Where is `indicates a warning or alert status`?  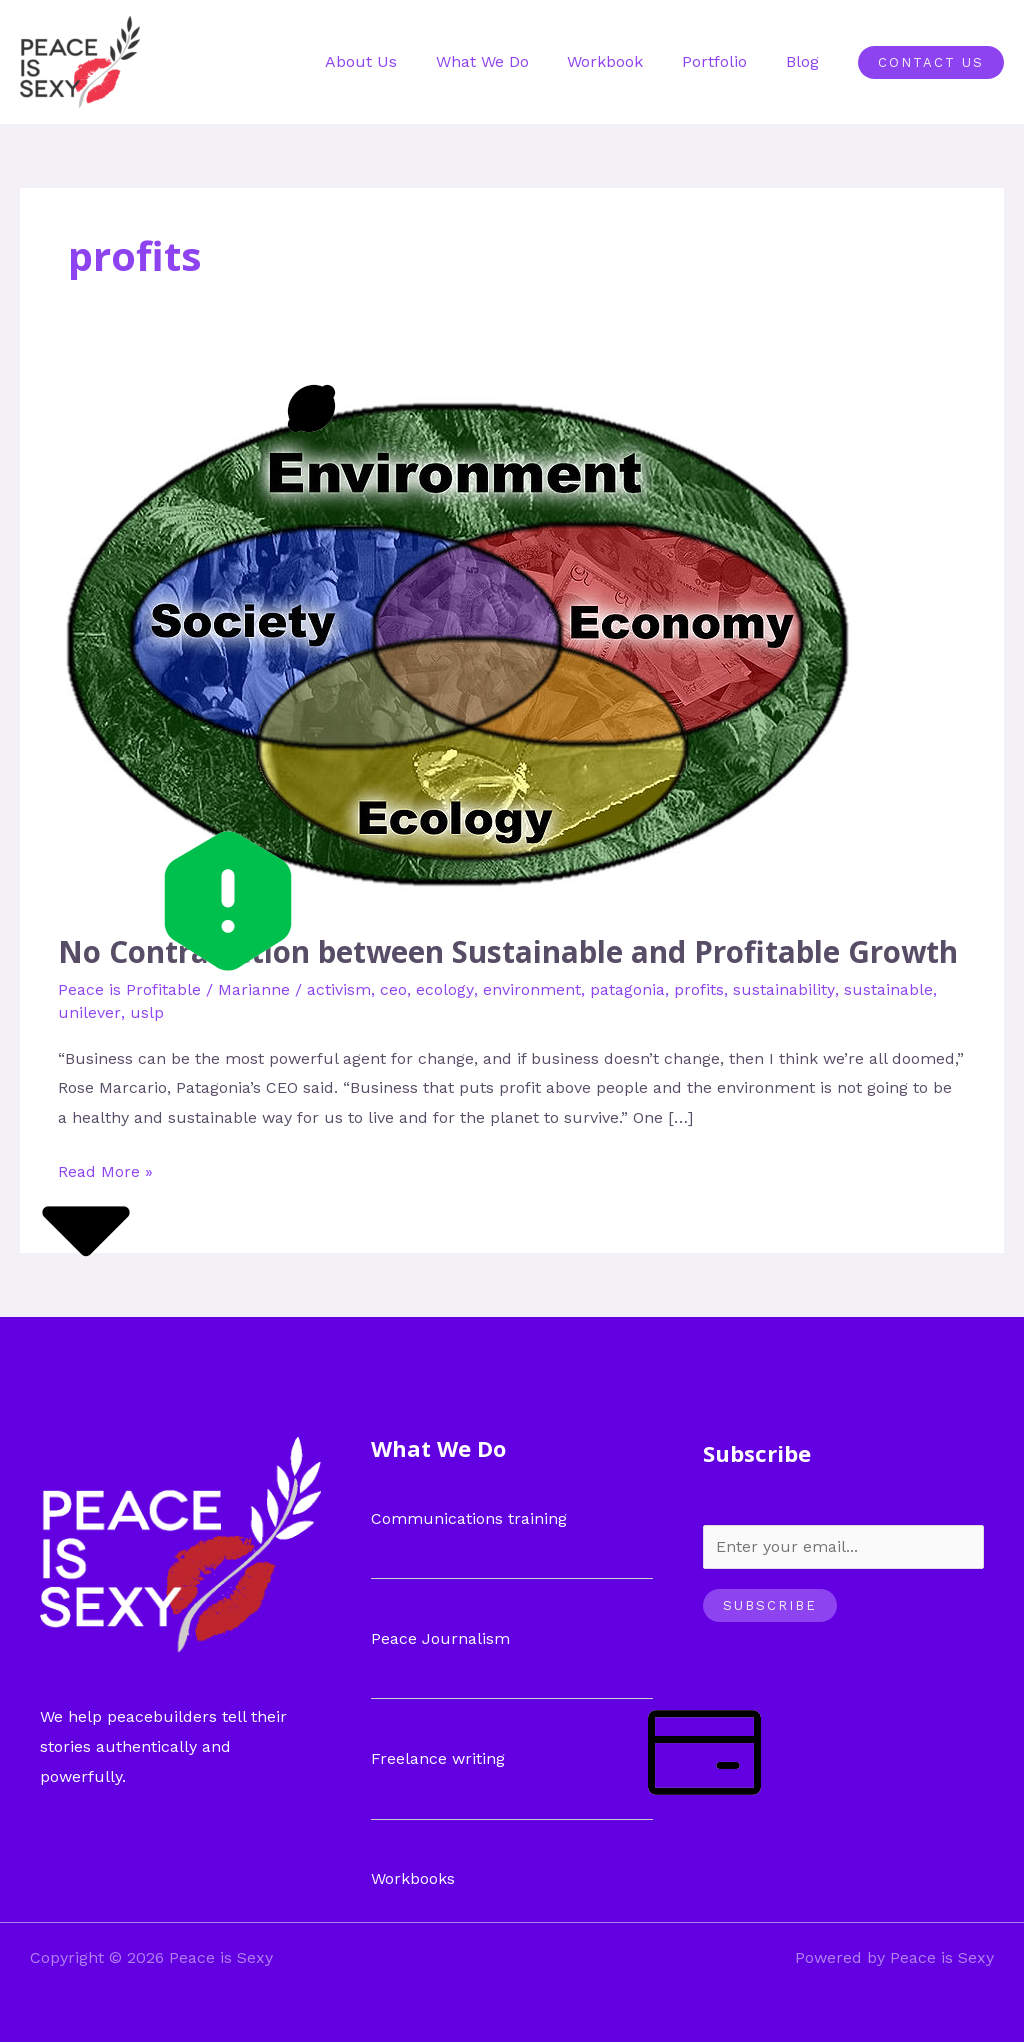 indicates a warning or alert status is located at coordinates (228, 901).